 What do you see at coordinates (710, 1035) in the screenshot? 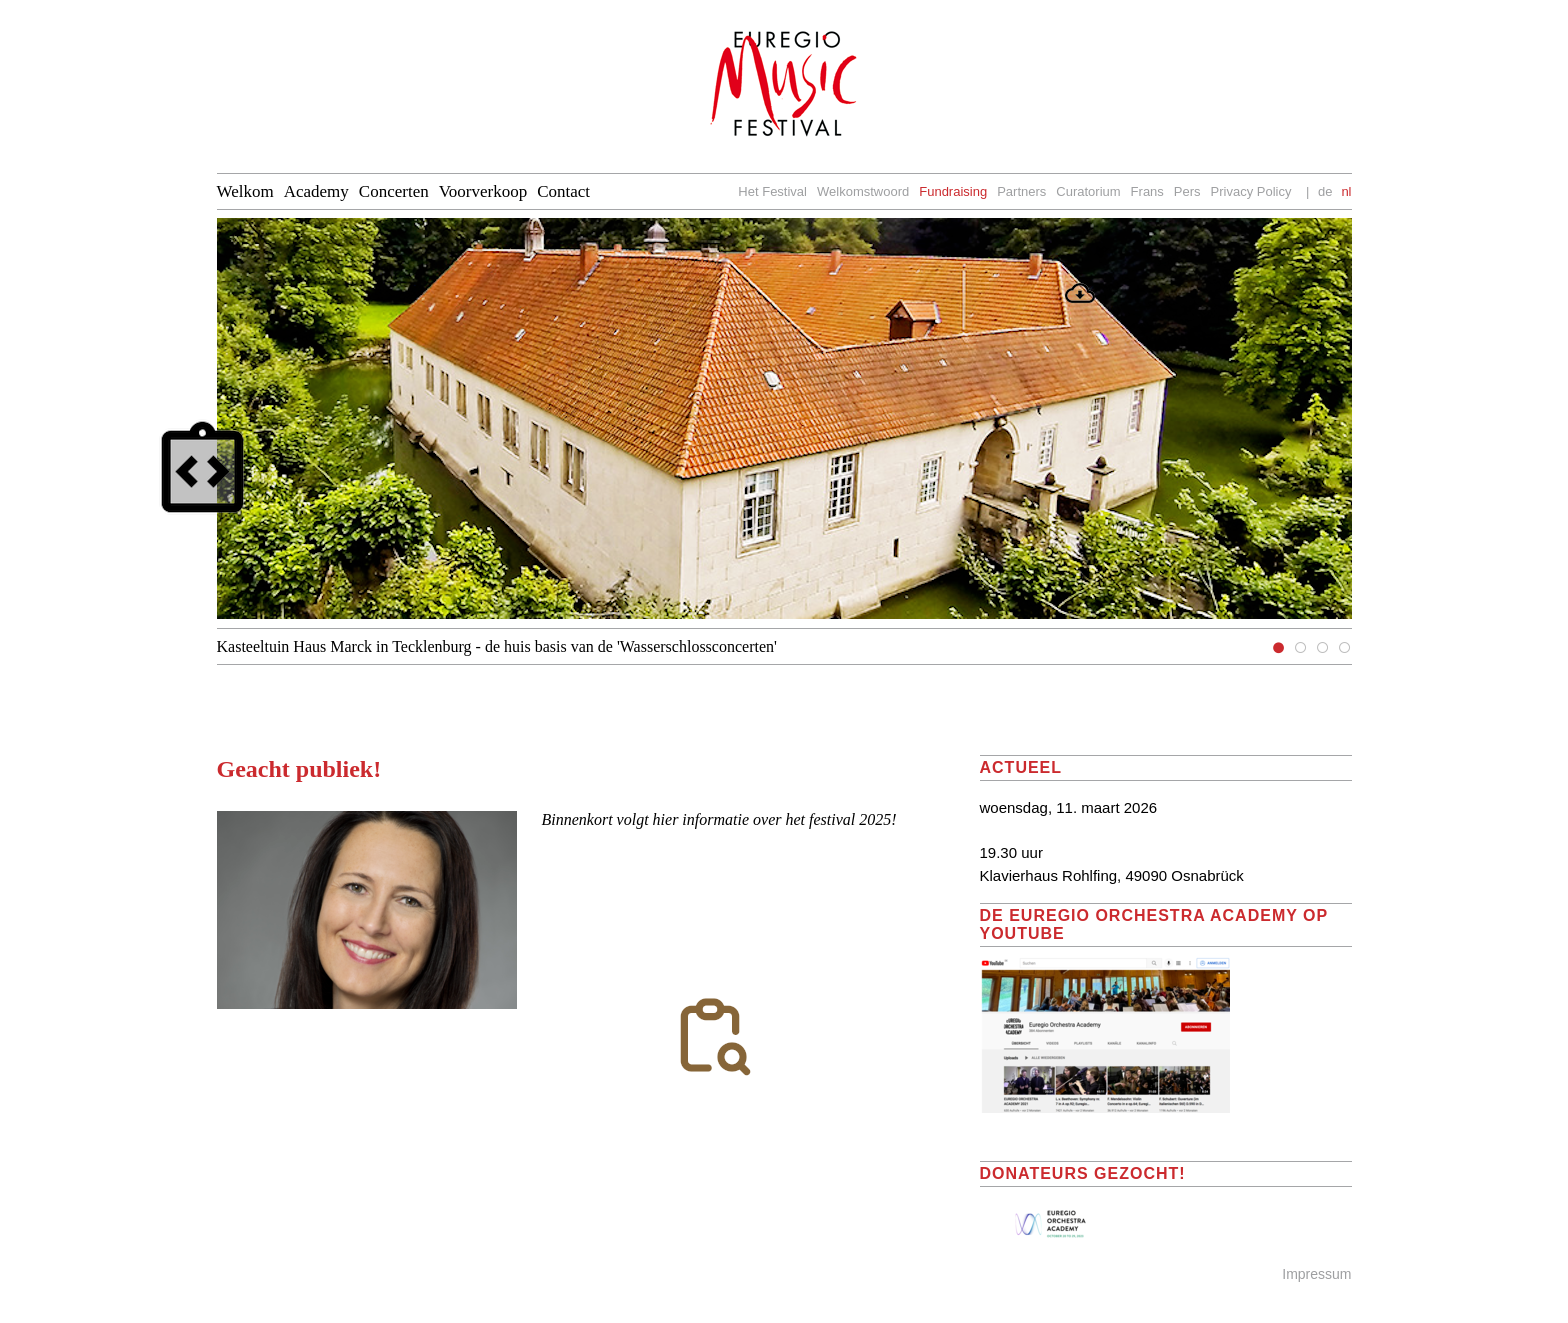
I see `search clipboard contents` at bounding box center [710, 1035].